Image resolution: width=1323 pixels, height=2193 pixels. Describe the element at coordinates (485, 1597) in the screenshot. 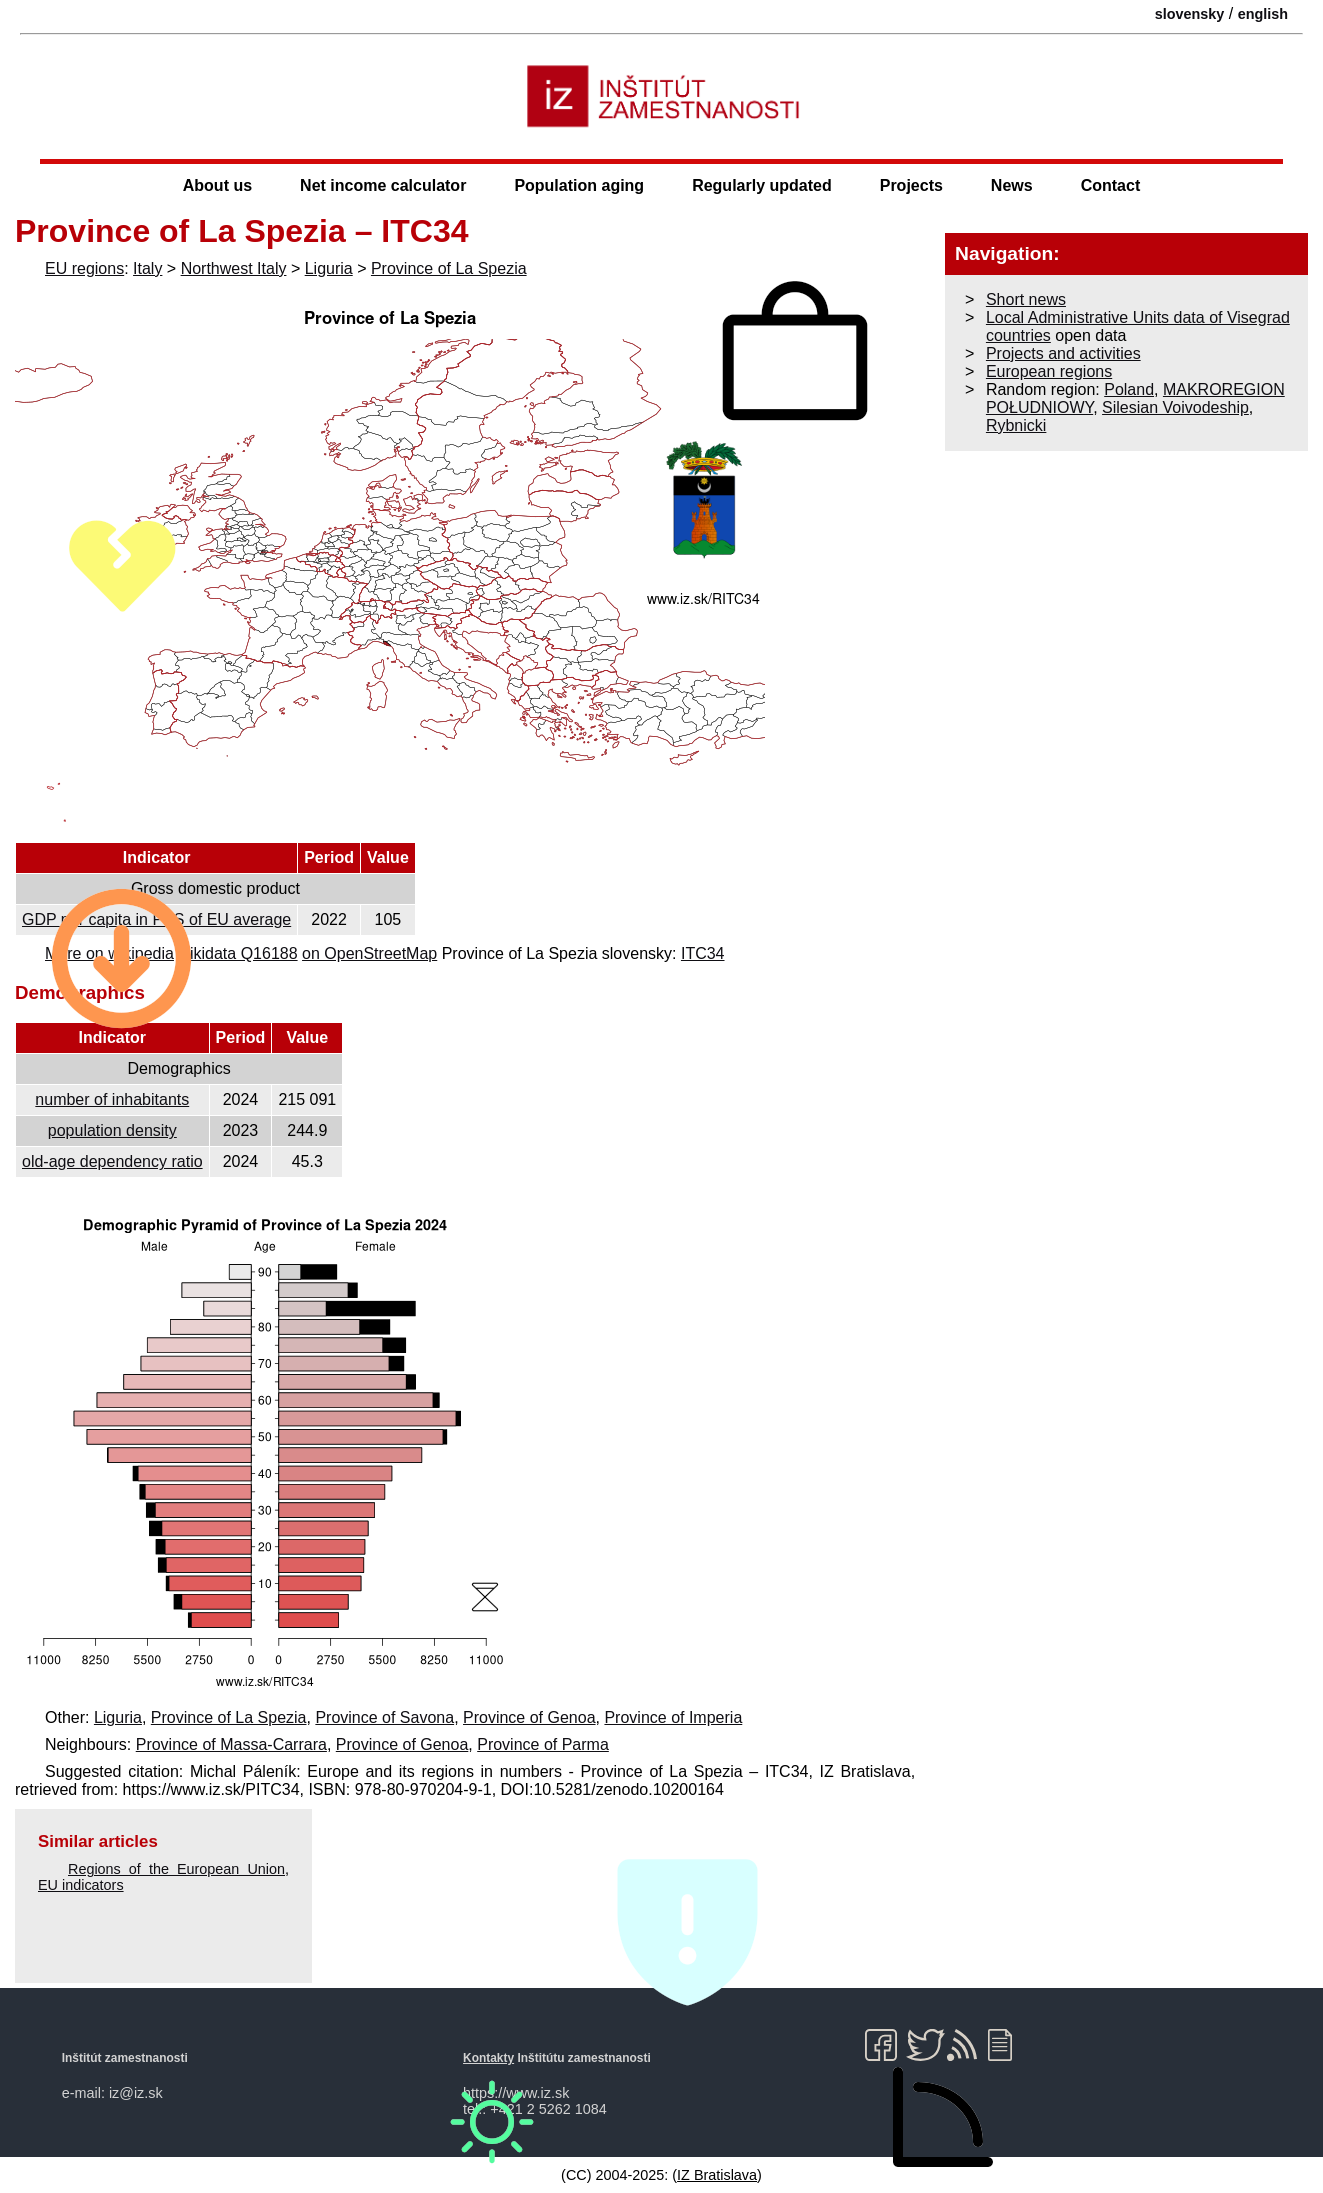

I see `indicates high time remaining` at that location.